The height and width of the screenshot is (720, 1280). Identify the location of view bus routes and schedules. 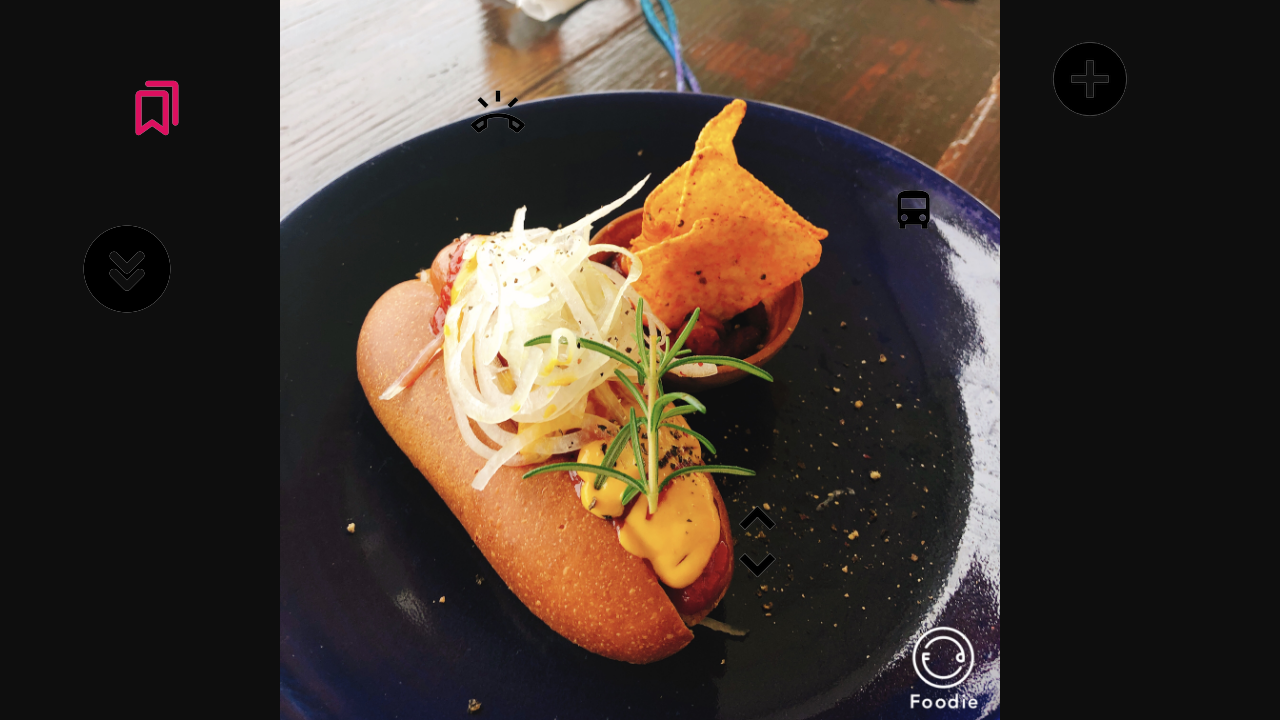
(913, 210).